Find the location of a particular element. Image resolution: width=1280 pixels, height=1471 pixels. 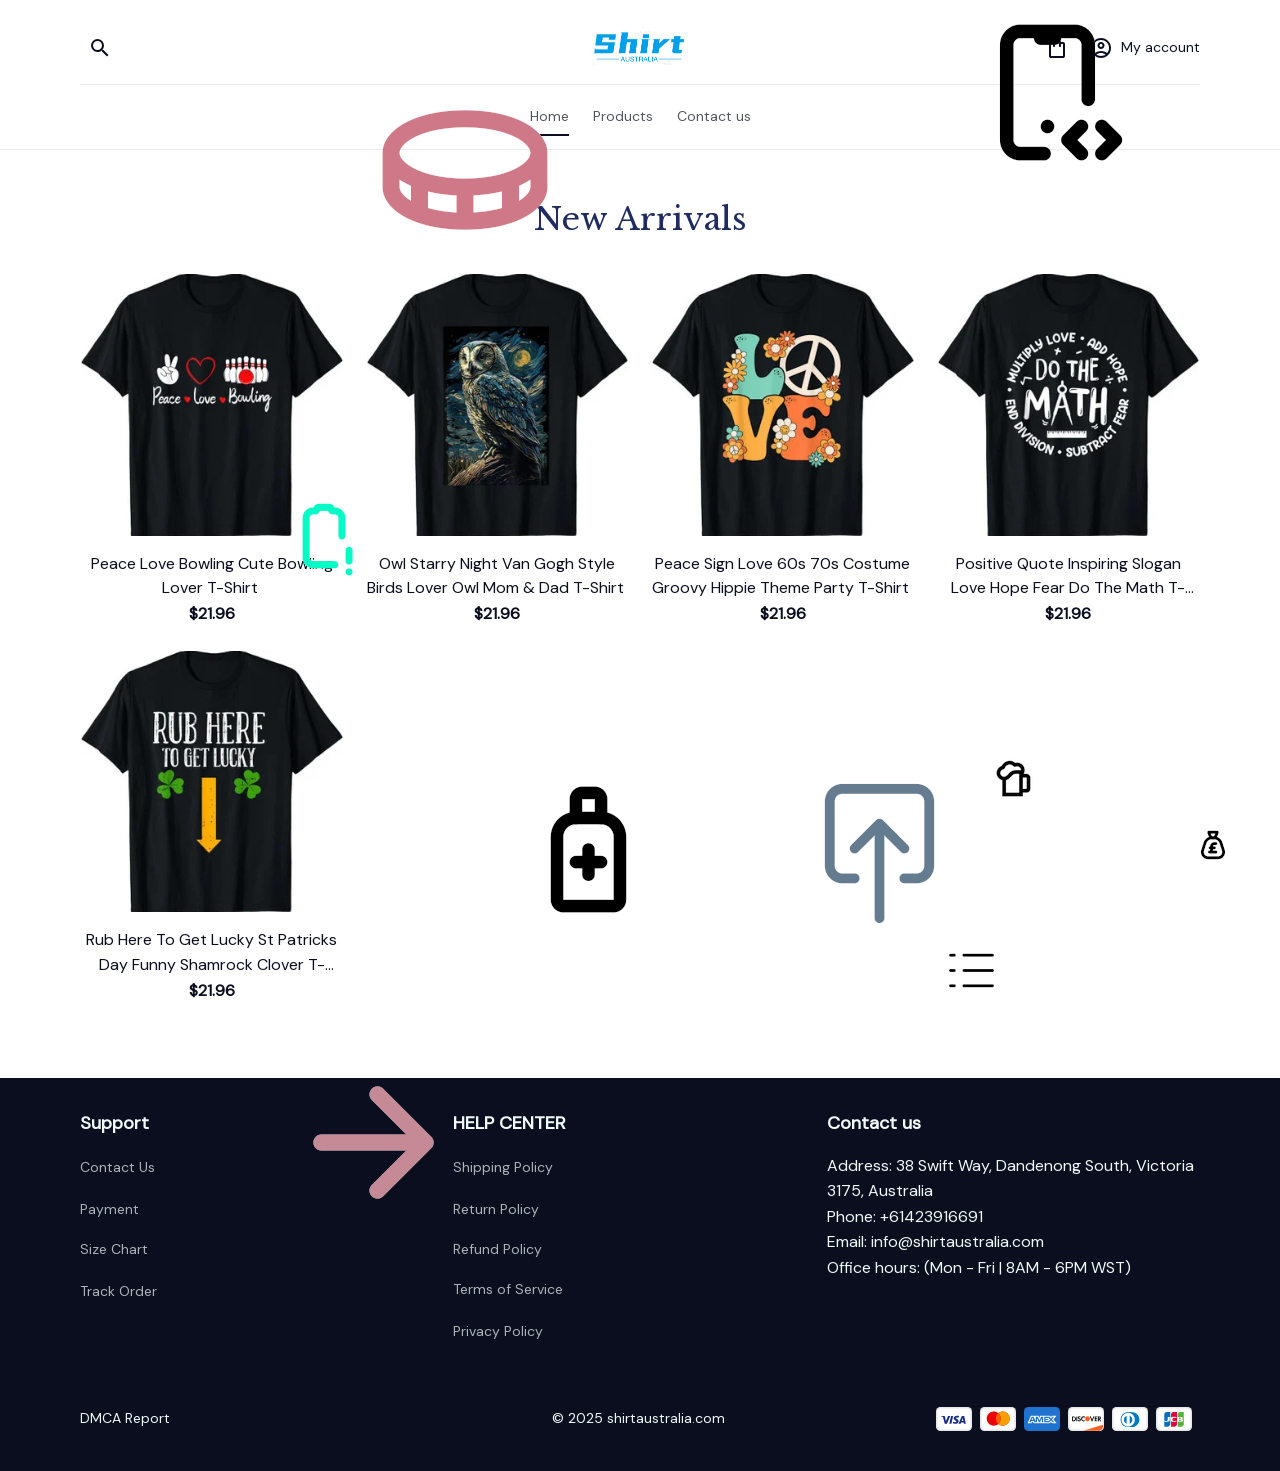

find nearby bars or pubs is located at coordinates (1013, 779).